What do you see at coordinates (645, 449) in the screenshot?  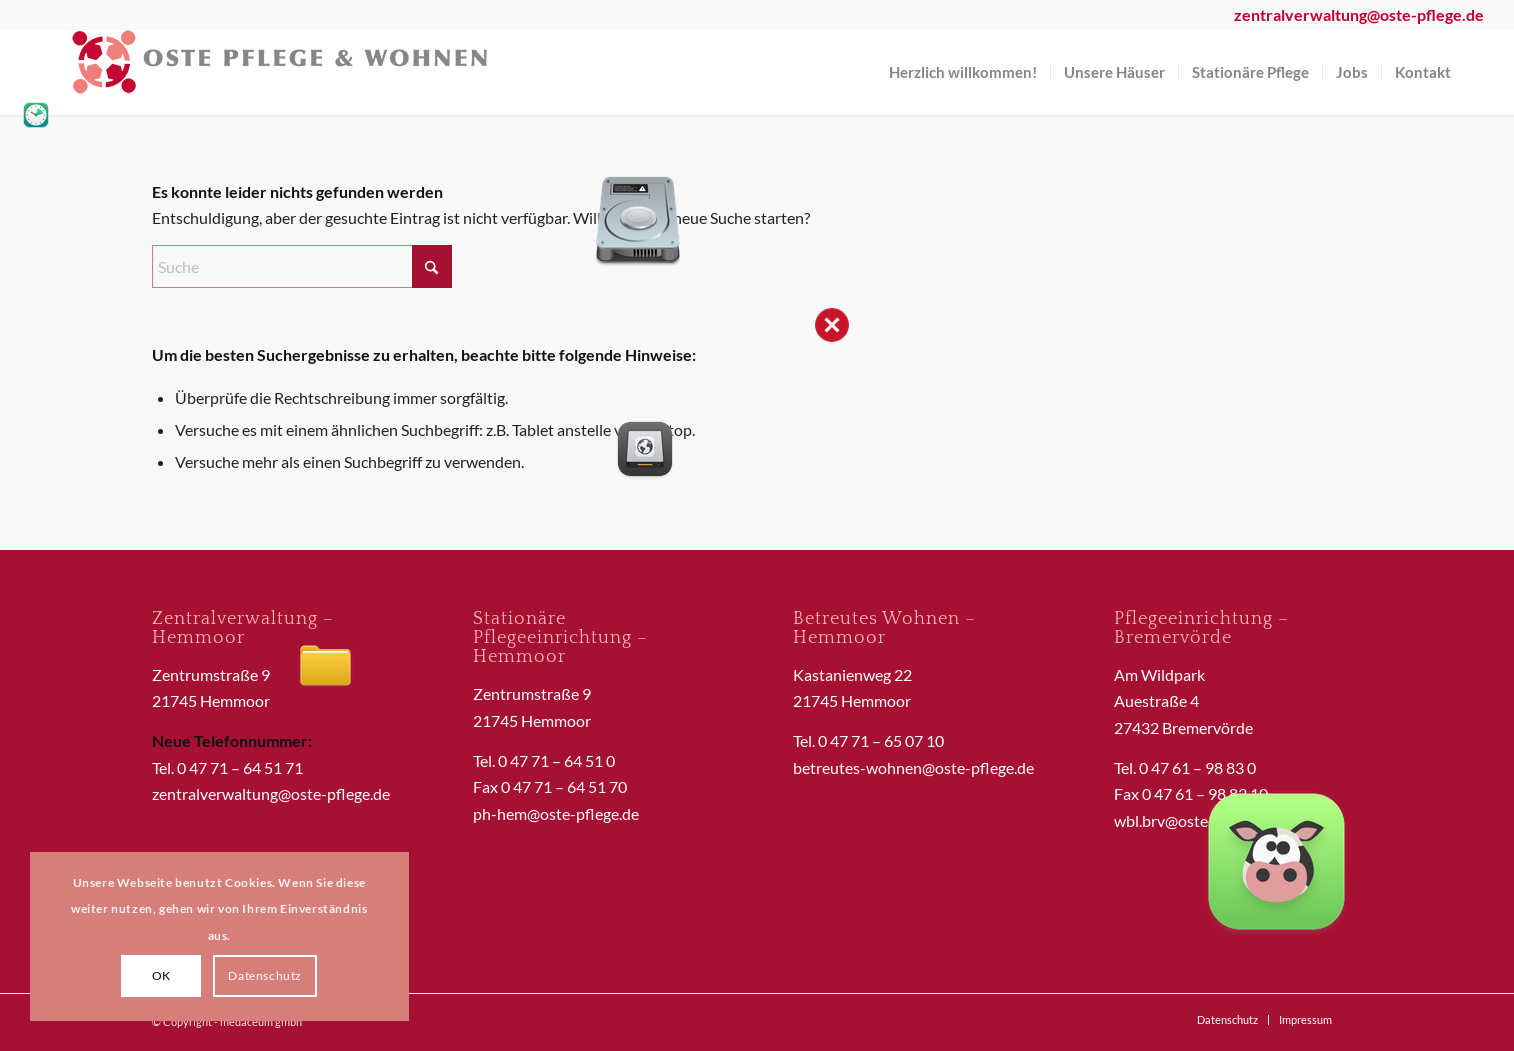 I see `configure iSCSI network storage settings` at bounding box center [645, 449].